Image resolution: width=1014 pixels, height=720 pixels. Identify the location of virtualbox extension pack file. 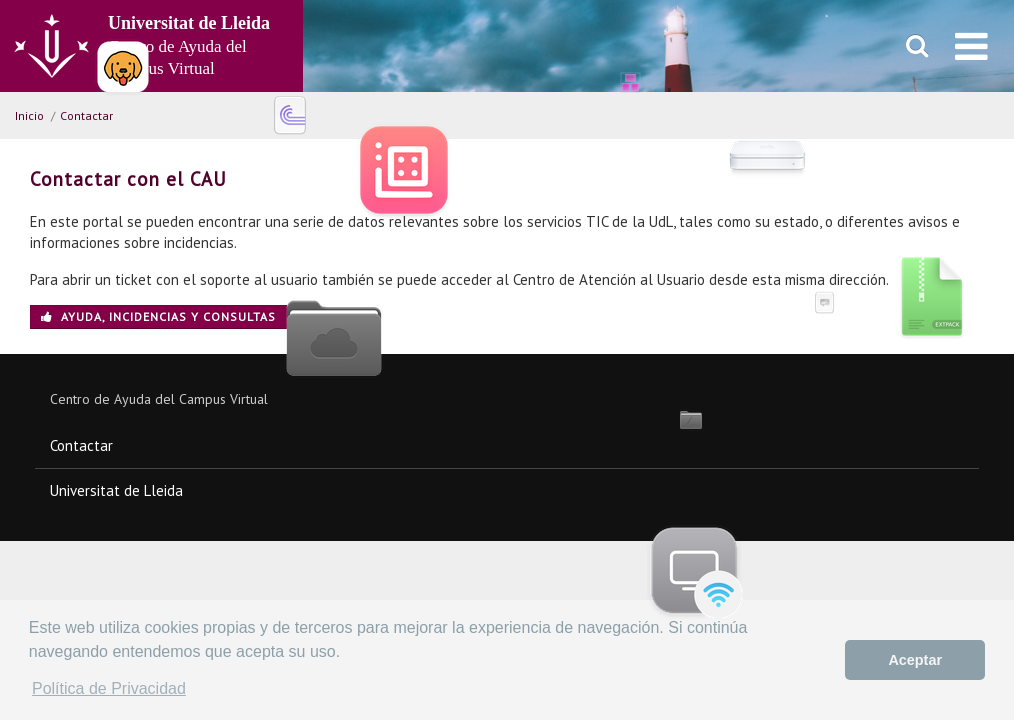
(932, 298).